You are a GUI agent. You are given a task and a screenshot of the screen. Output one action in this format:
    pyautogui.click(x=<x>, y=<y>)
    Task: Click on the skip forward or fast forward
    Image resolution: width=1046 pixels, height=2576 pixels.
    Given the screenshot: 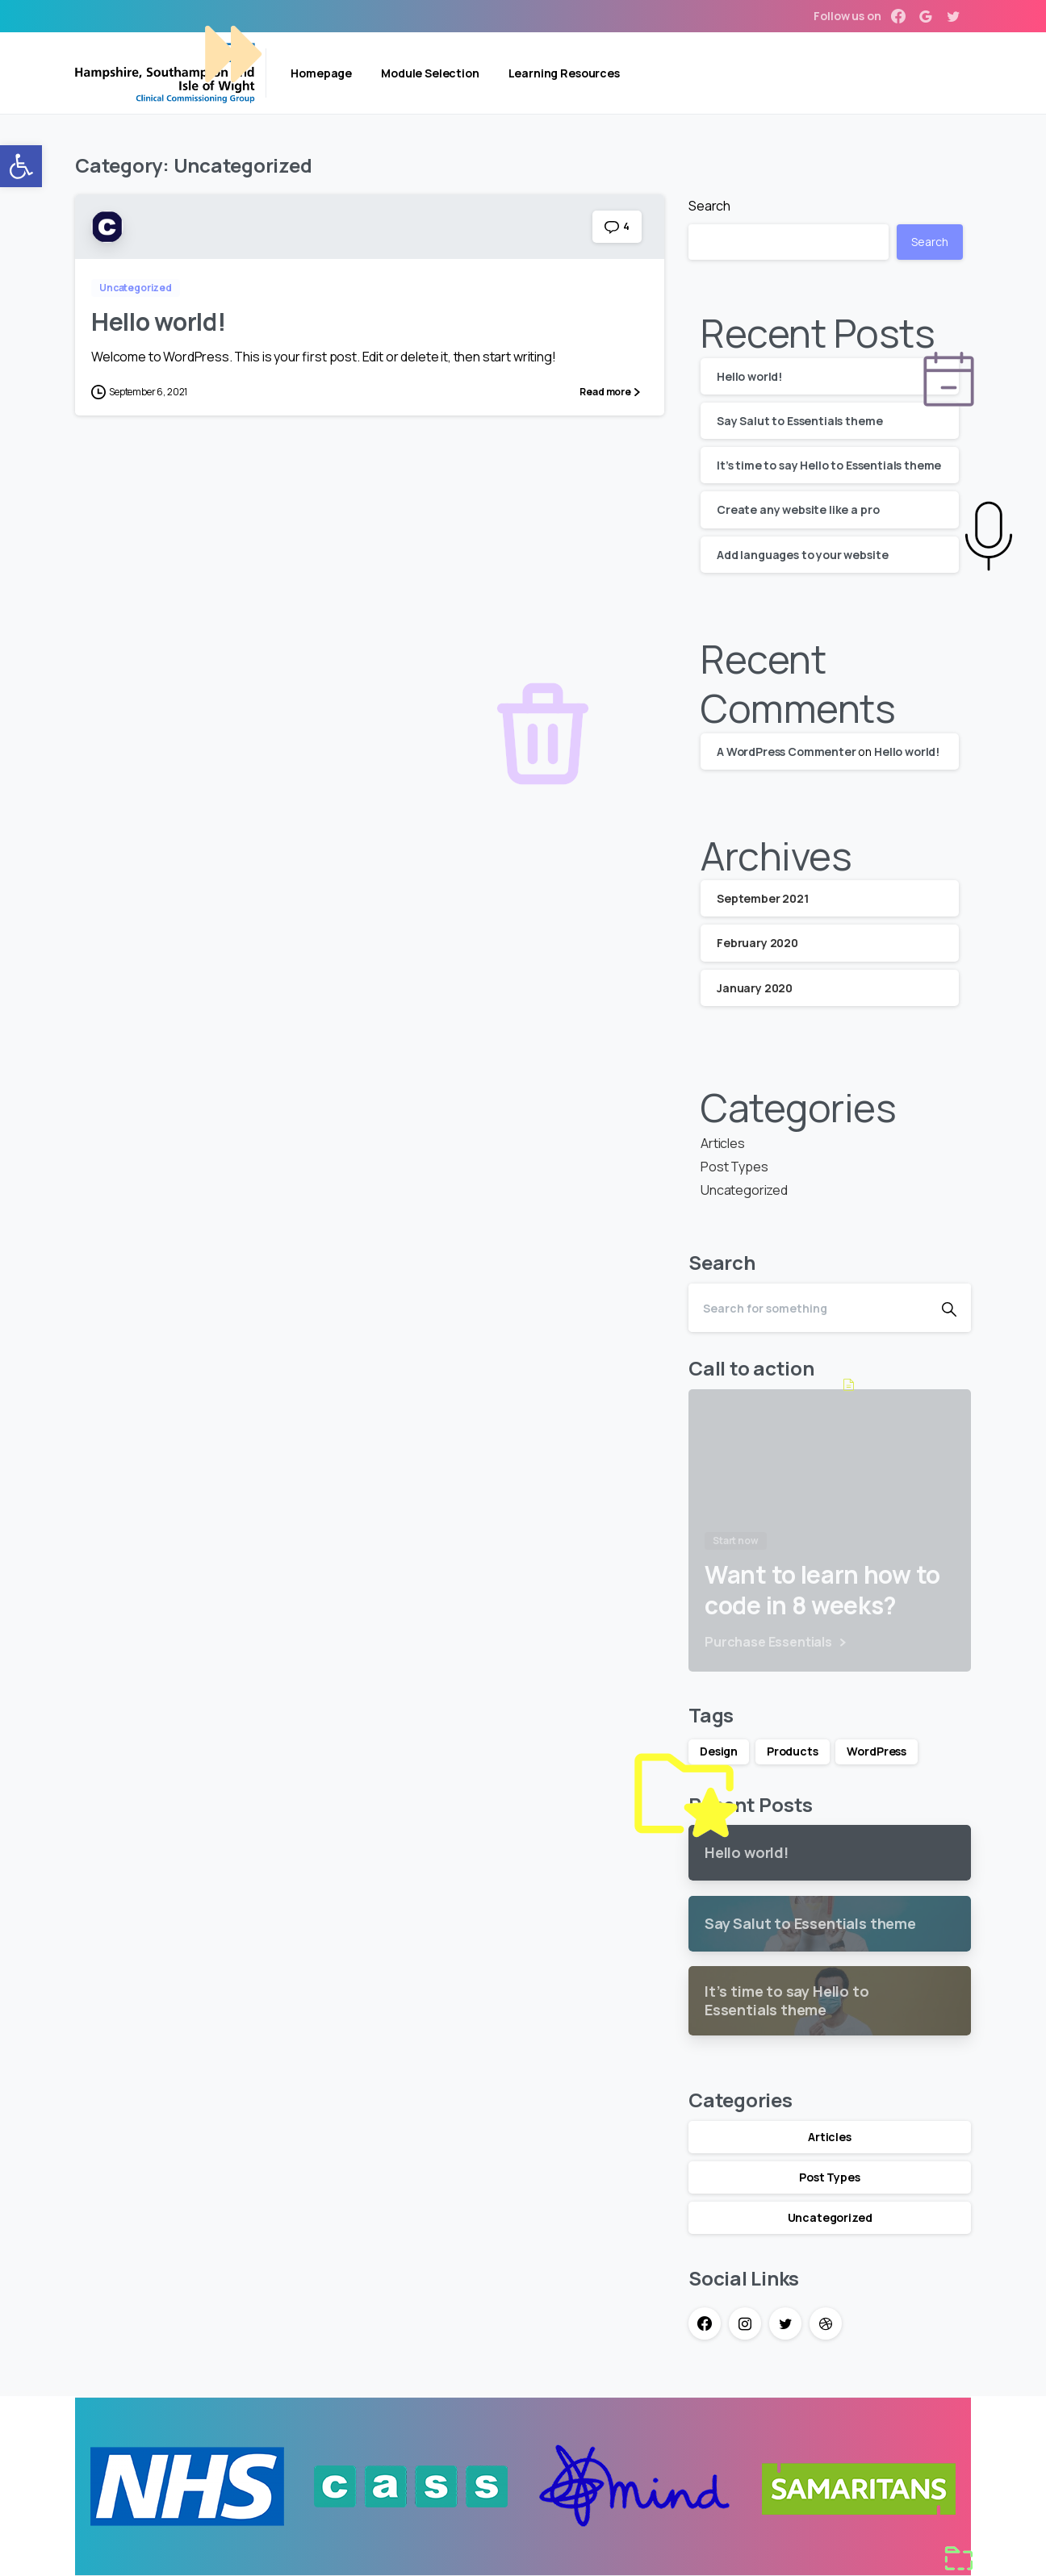 What is the action you would take?
    pyautogui.click(x=231, y=54)
    